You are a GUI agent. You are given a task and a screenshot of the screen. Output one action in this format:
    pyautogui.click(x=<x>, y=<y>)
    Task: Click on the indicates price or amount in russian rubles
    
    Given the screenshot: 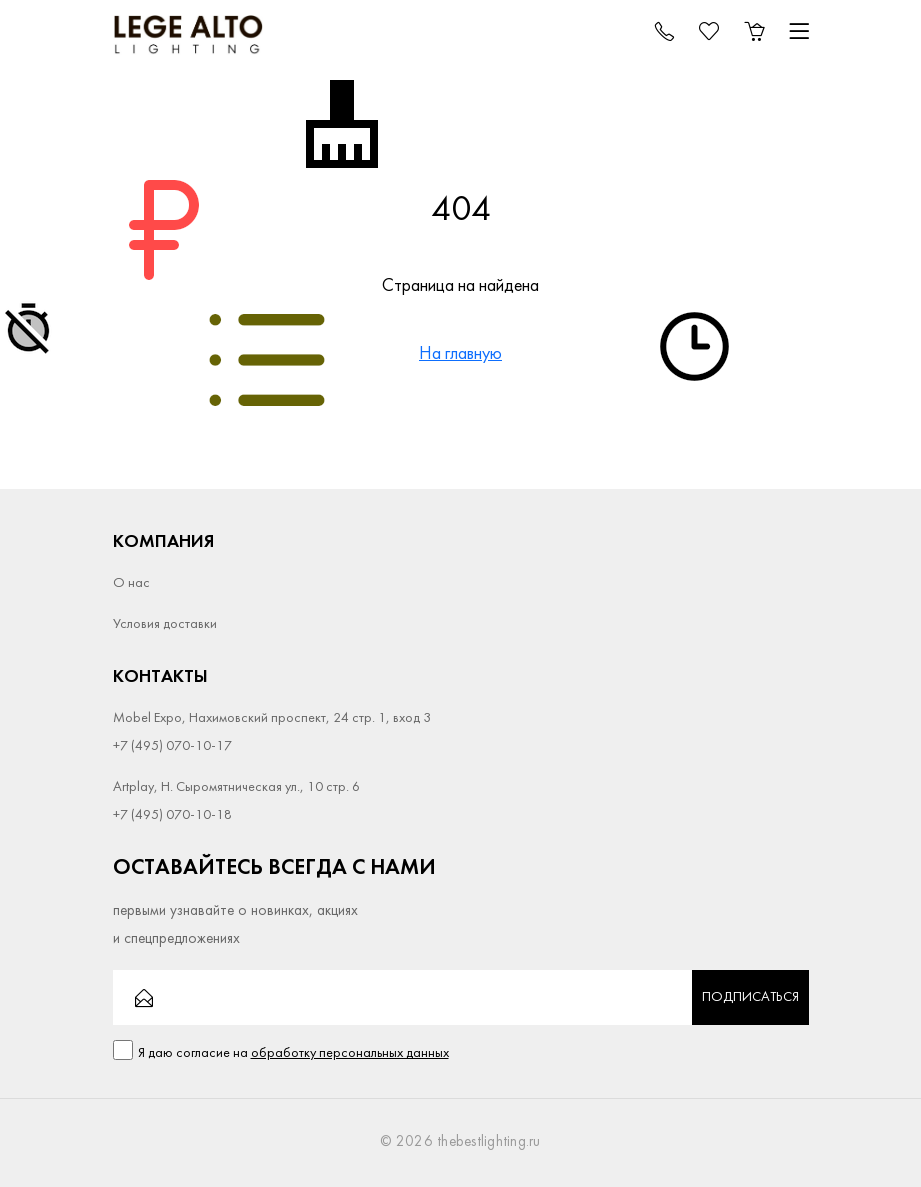 What is the action you would take?
    pyautogui.click(x=164, y=230)
    